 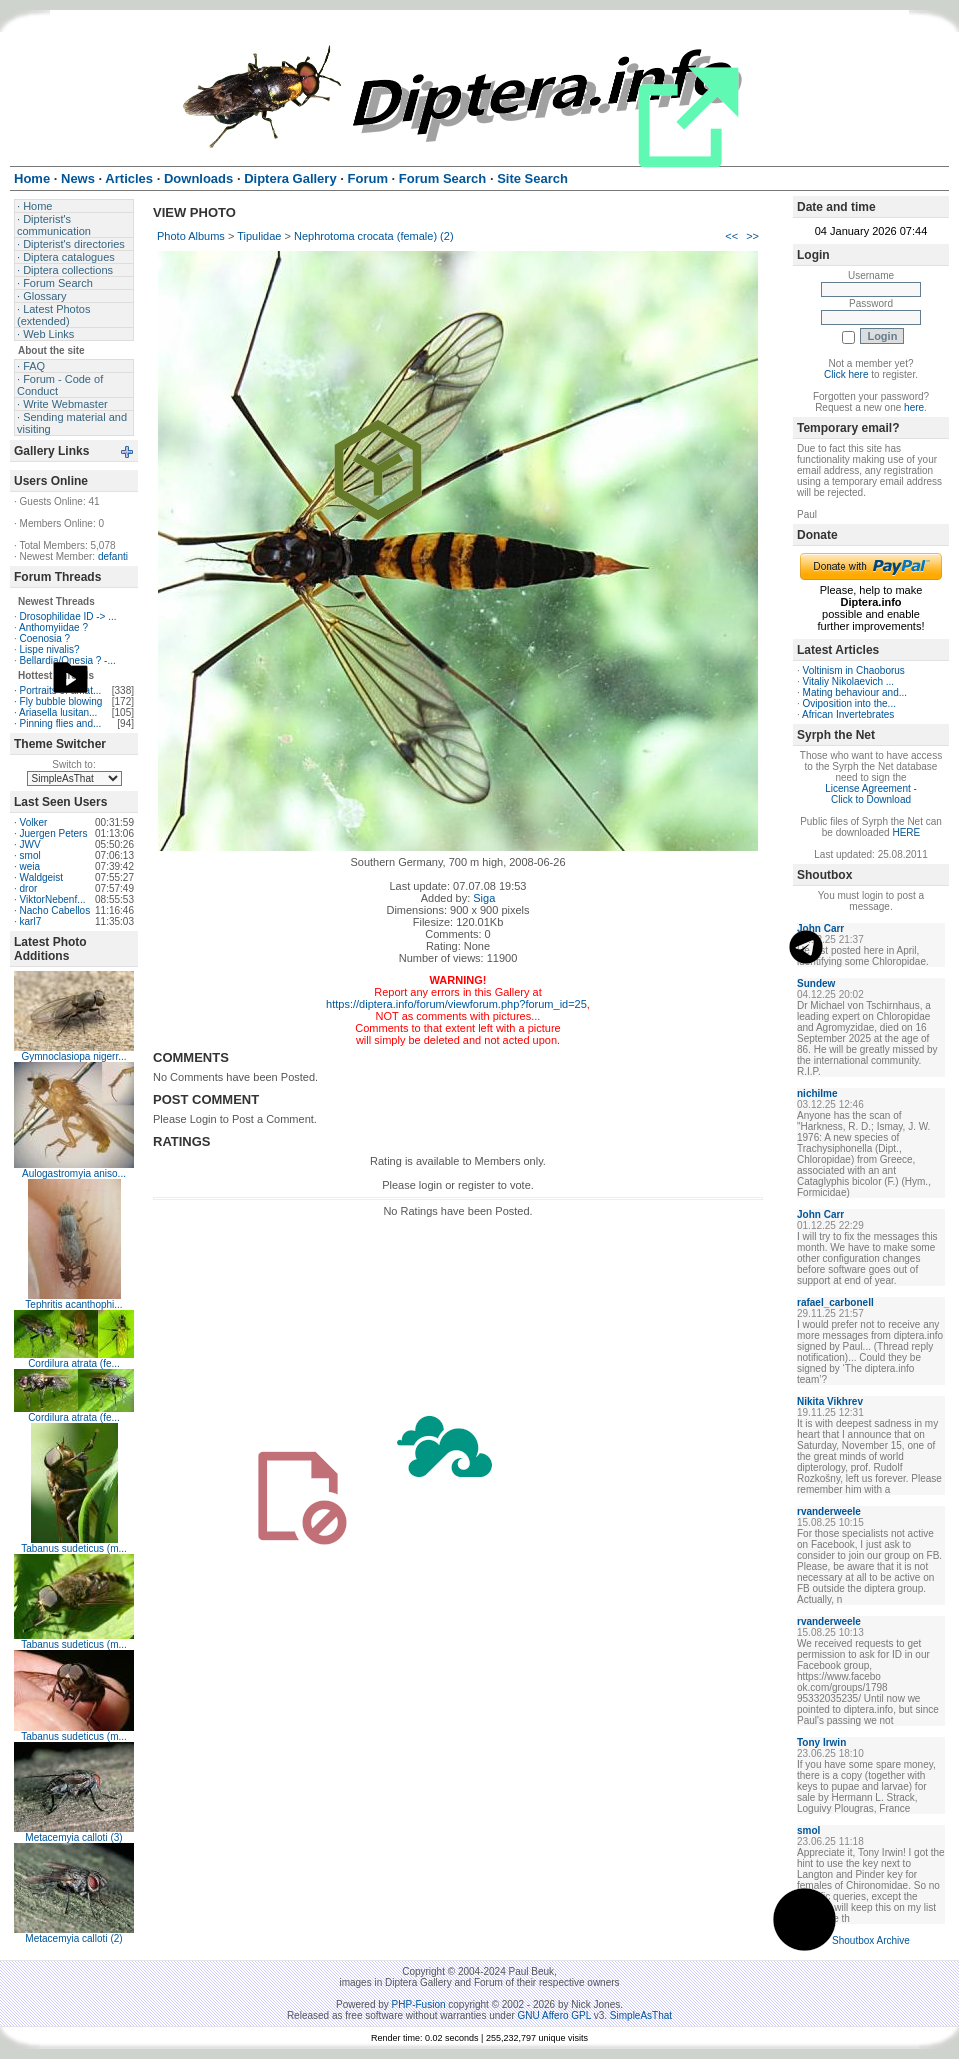 What do you see at coordinates (806, 947) in the screenshot?
I see `open Telegram messaging app` at bounding box center [806, 947].